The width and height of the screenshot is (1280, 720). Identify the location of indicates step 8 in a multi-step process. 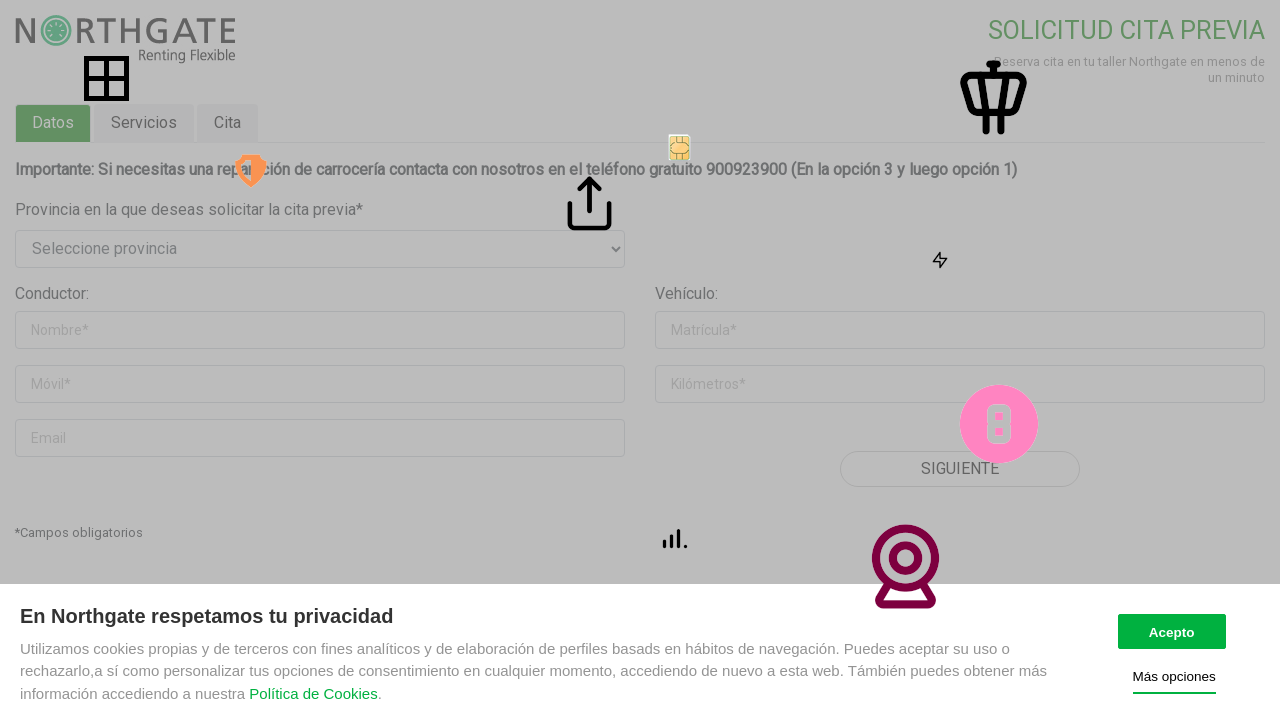
(999, 424).